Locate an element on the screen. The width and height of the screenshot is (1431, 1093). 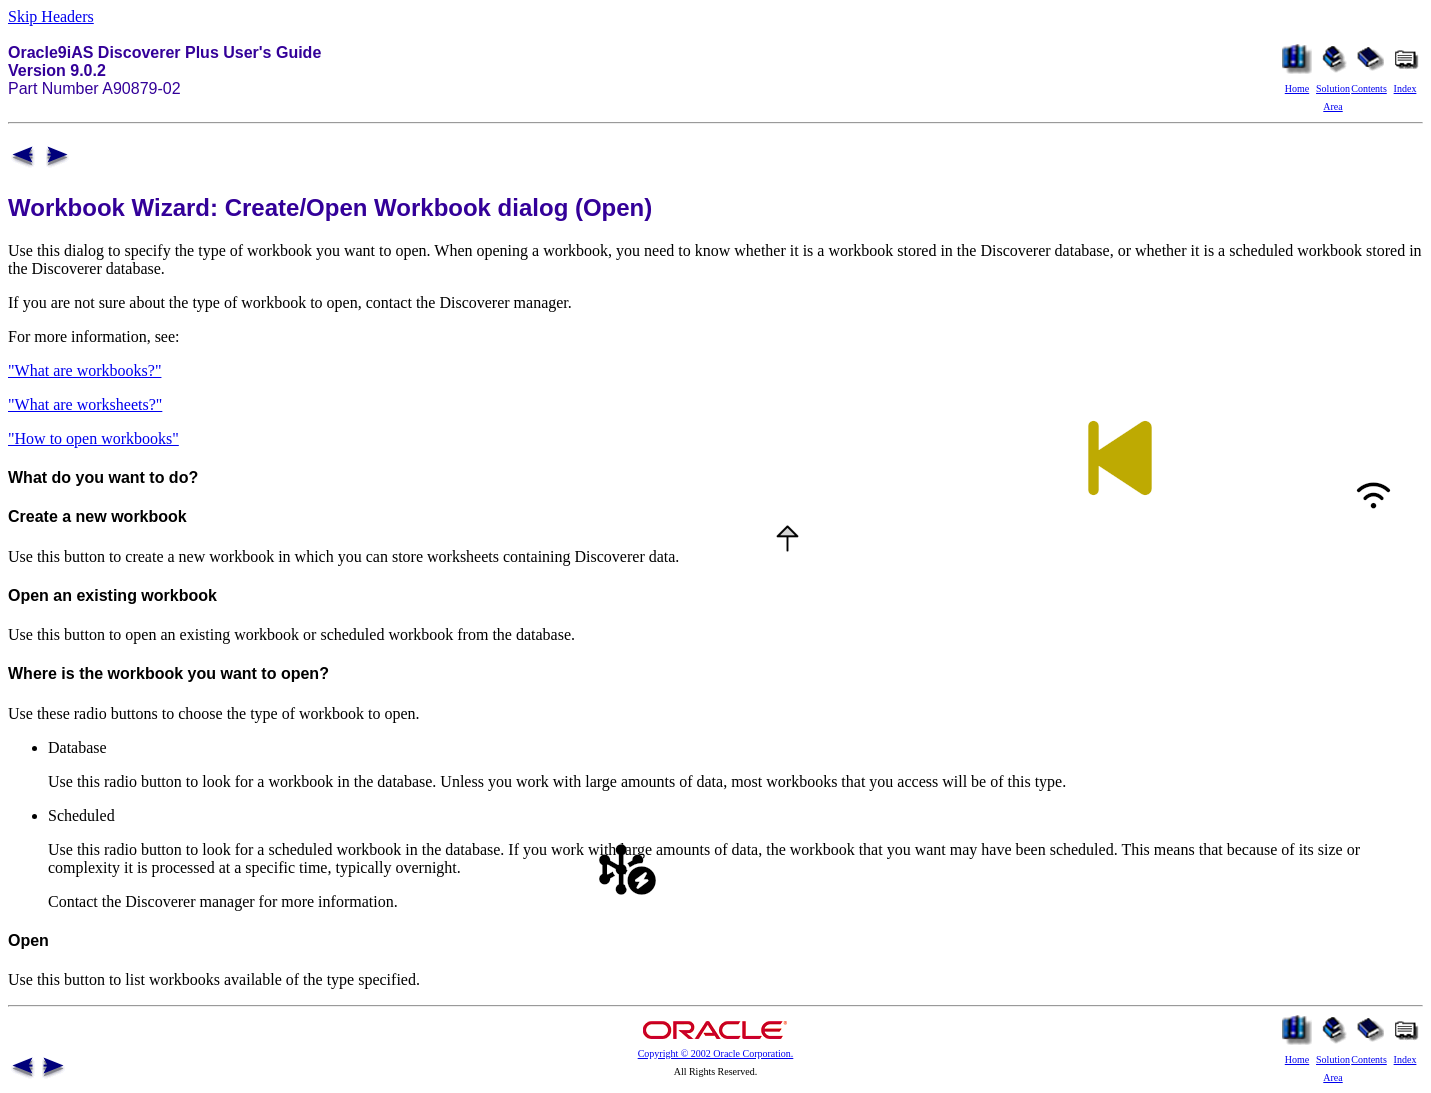
scroll to top of page is located at coordinates (787, 538).